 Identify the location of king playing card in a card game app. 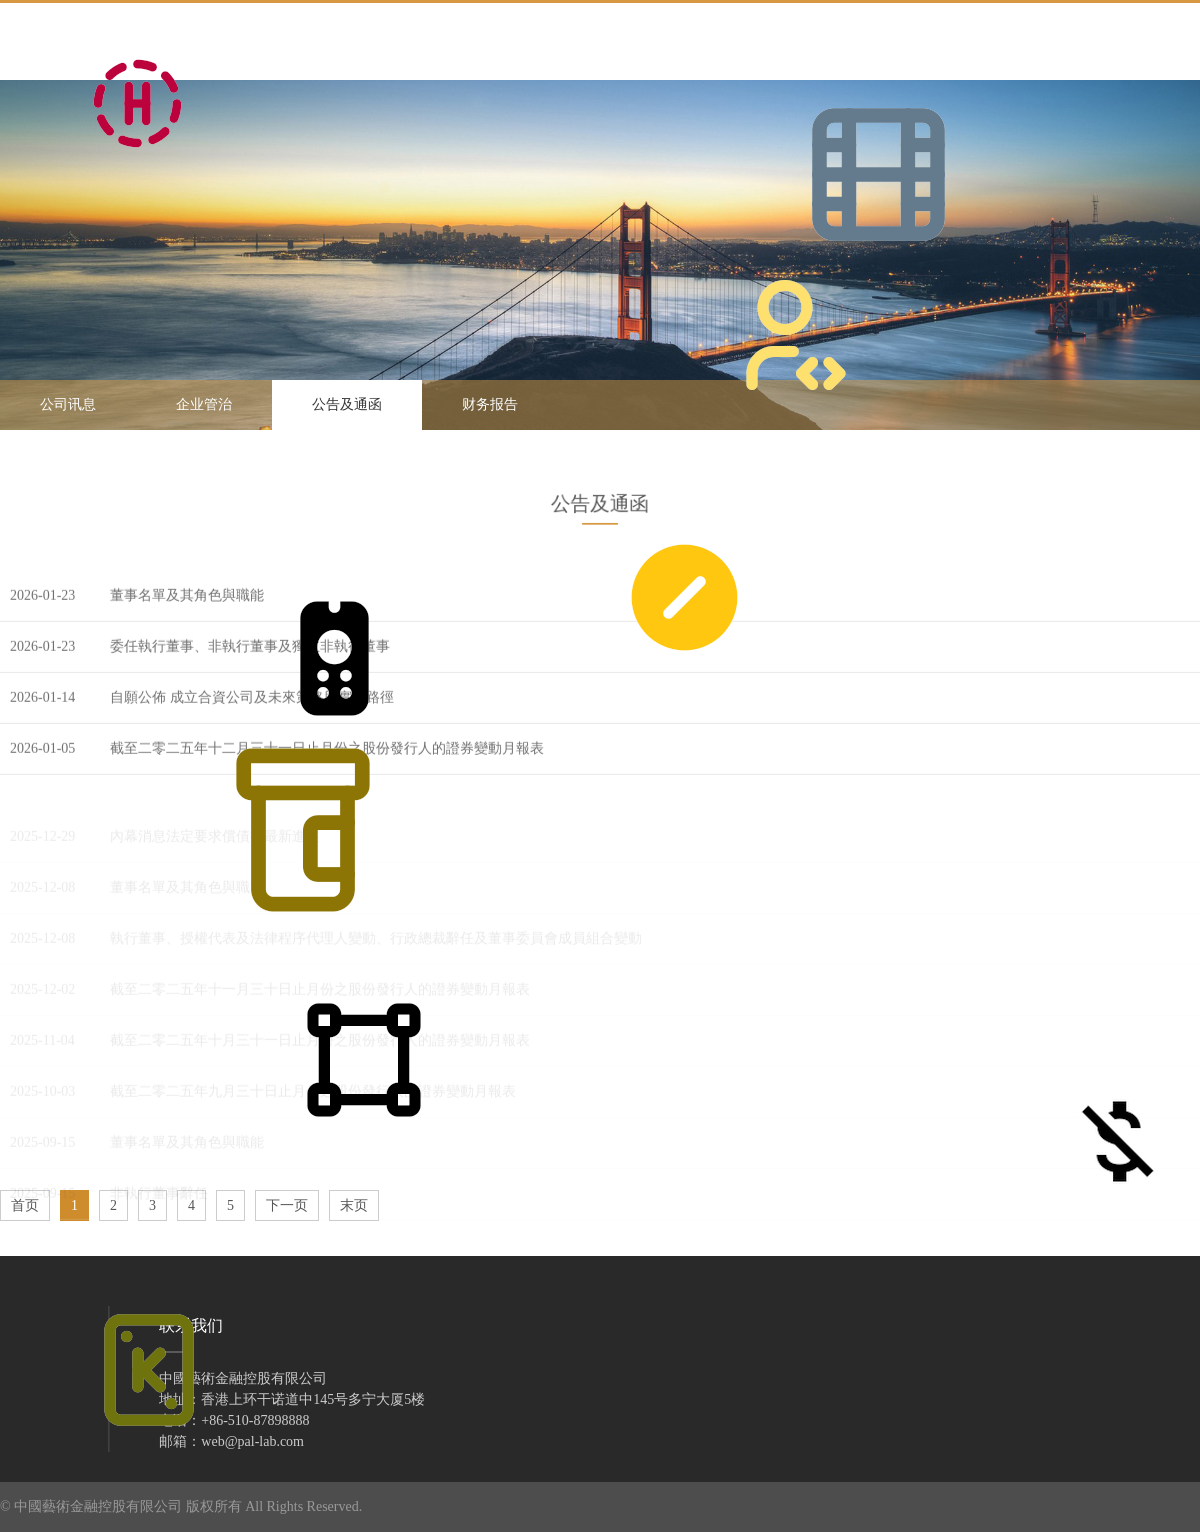
(149, 1370).